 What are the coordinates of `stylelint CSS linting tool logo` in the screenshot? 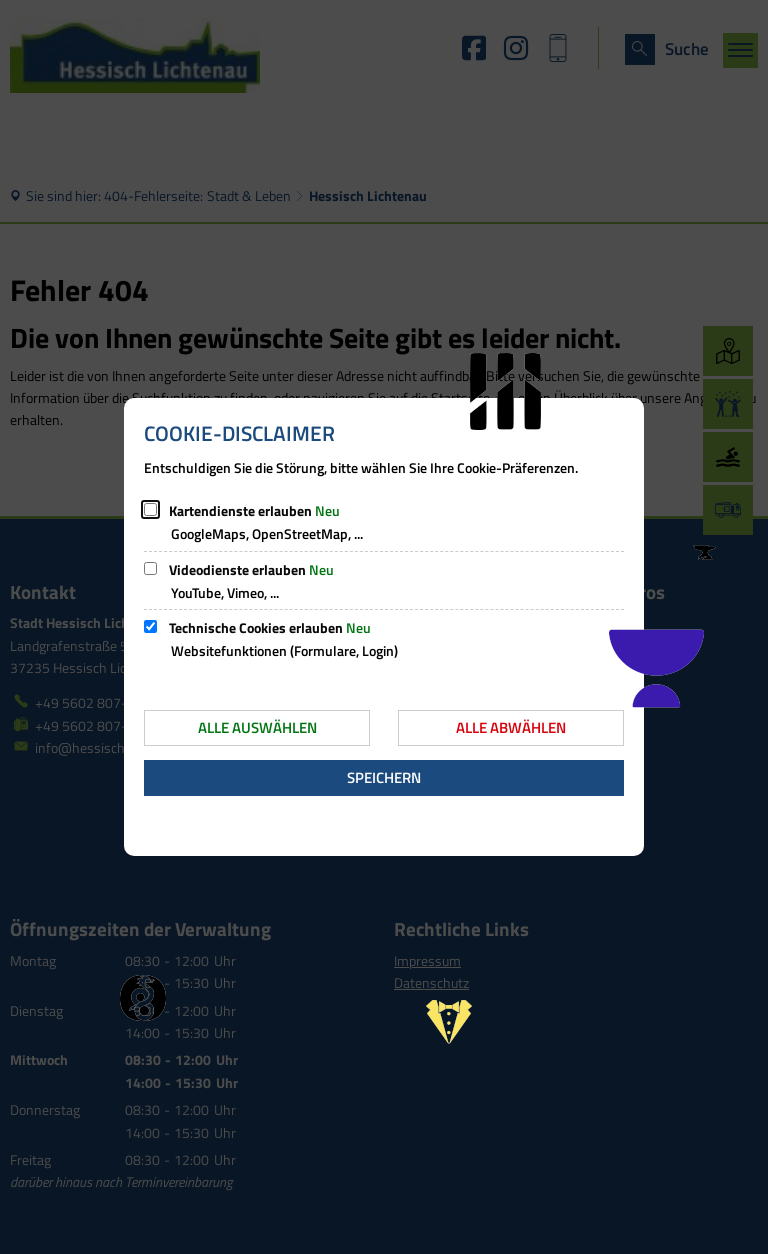 It's located at (449, 1022).